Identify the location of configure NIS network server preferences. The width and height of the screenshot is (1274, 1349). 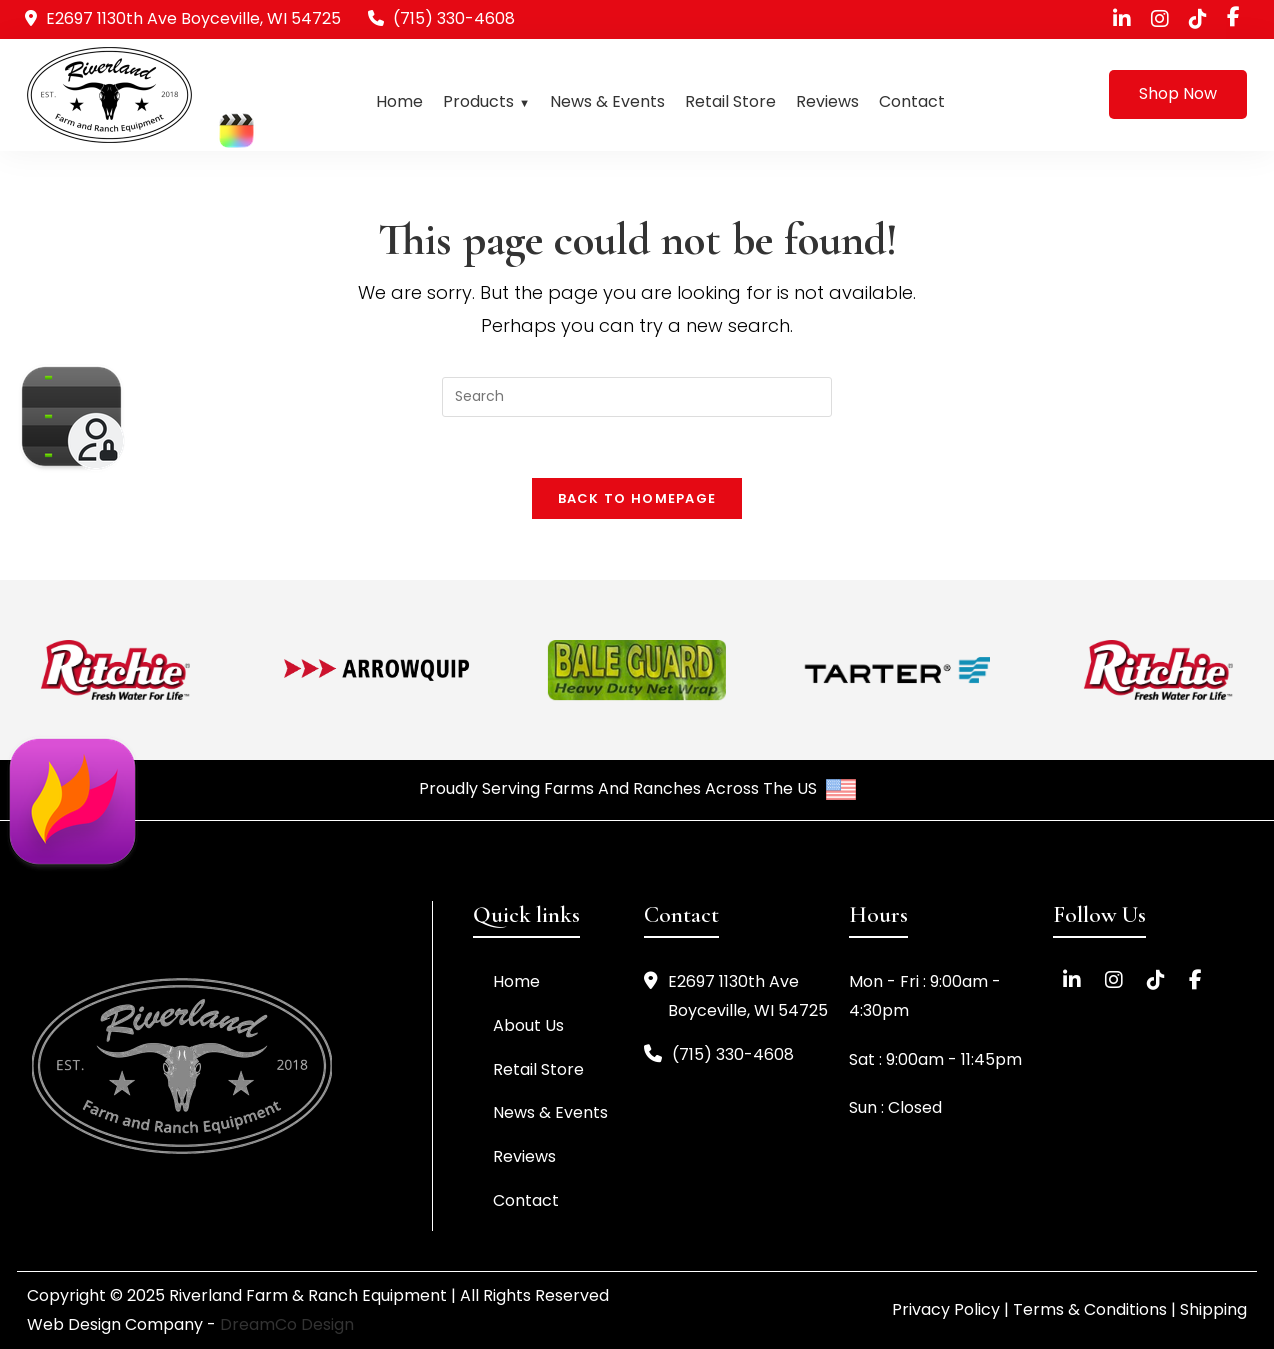
(71, 416).